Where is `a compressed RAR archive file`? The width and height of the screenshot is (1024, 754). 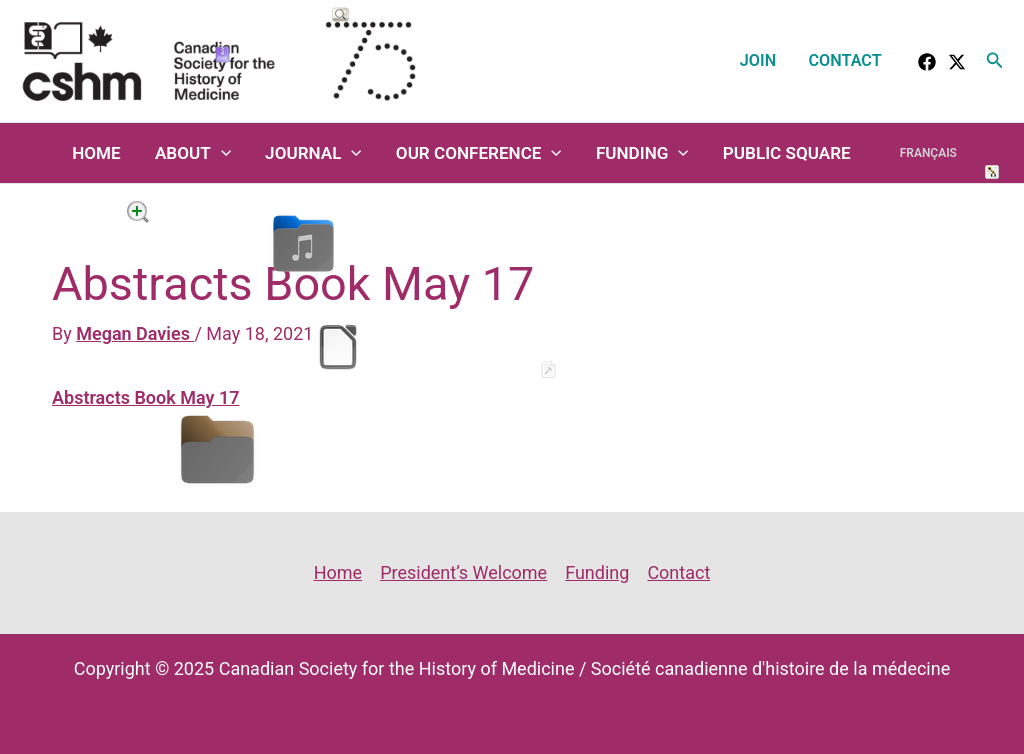 a compressed RAR archive file is located at coordinates (222, 54).